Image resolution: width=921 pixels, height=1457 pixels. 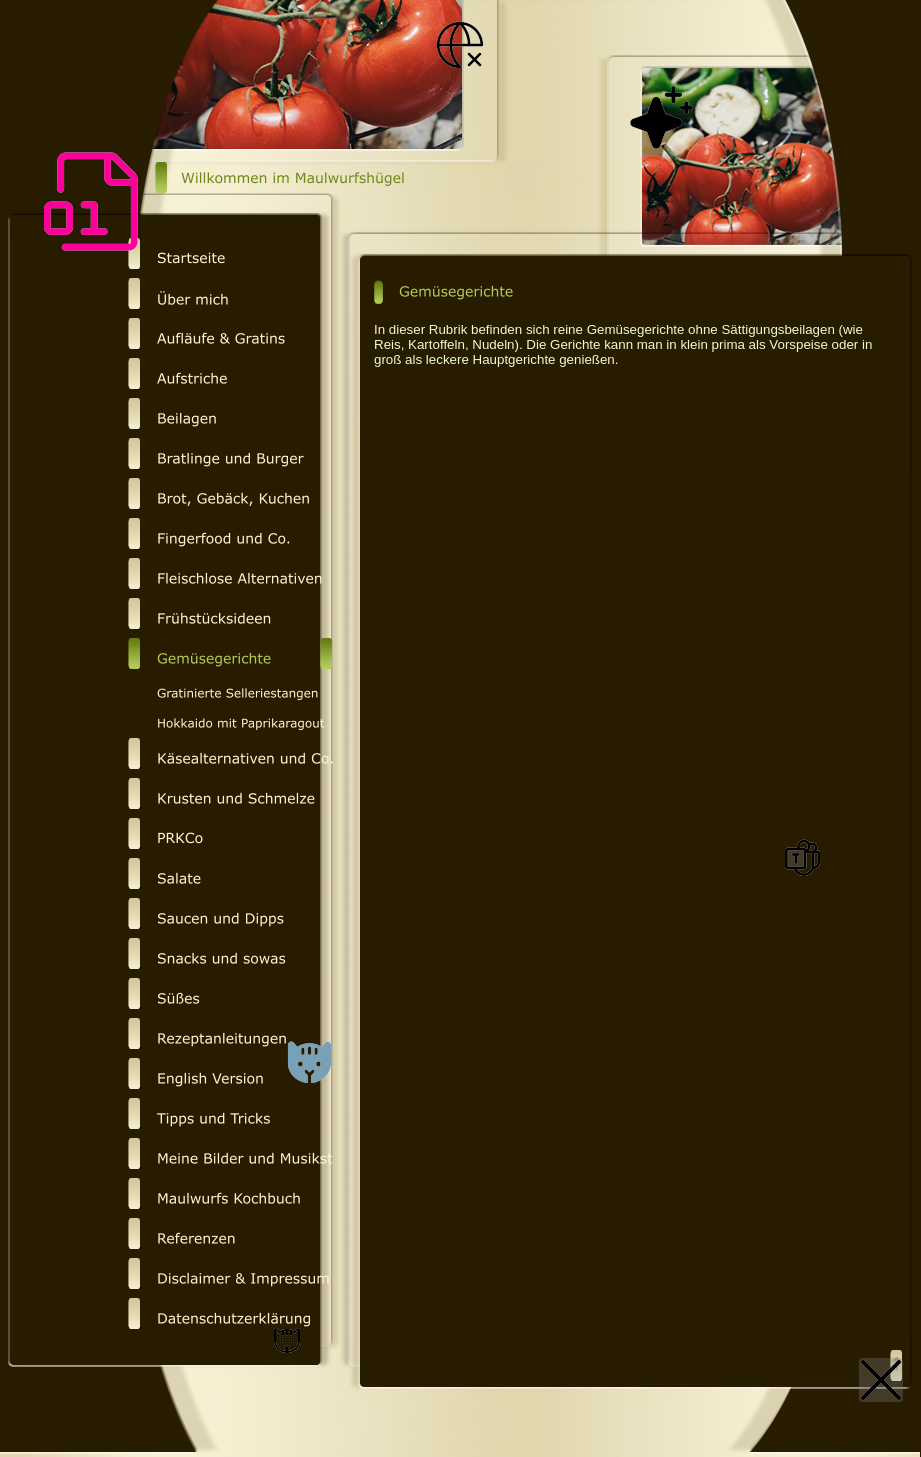 I want to click on indicates AI-generated or enhanced content, so click(x=660, y=118).